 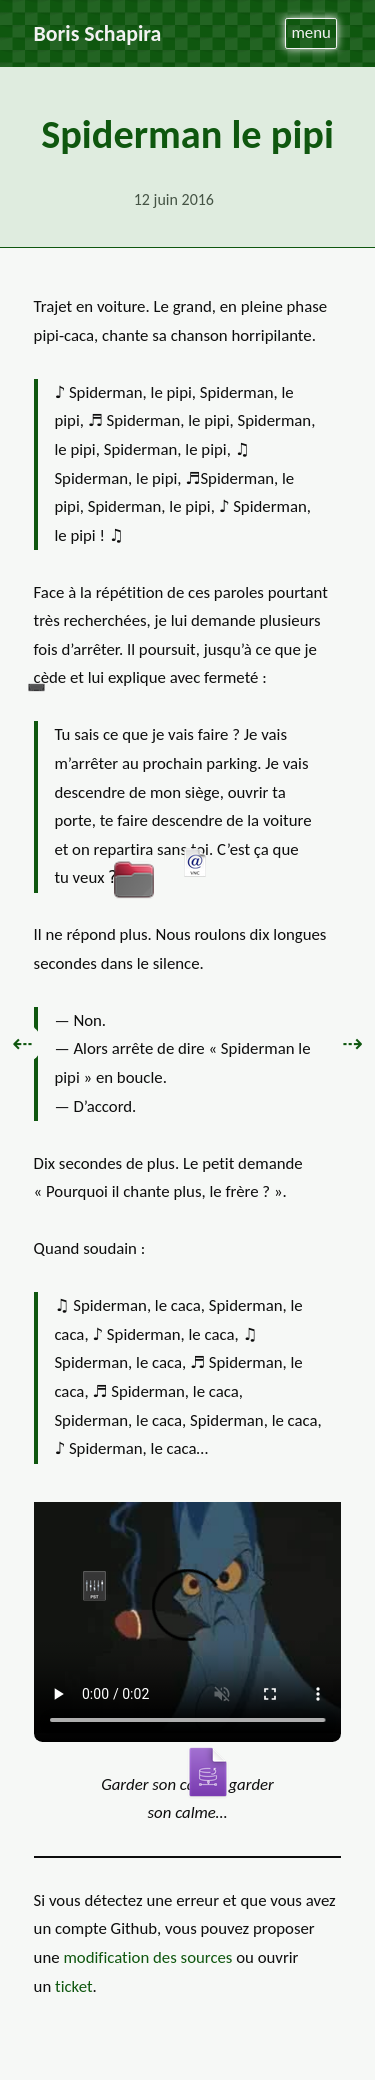 What do you see at coordinates (195, 863) in the screenshot?
I see `open a VNC remote connection shortcut` at bounding box center [195, 863].